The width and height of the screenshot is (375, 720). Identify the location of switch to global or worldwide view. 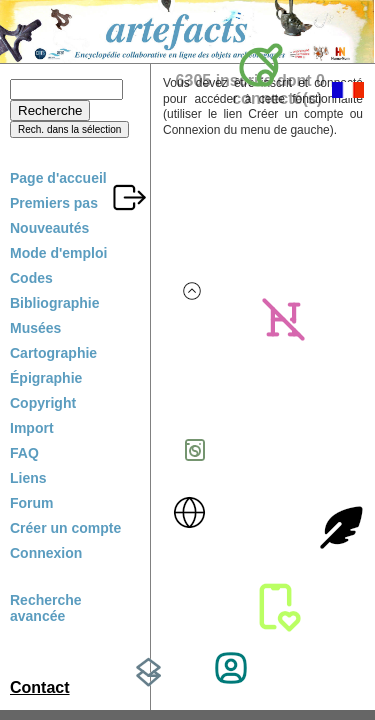
(189, 512).